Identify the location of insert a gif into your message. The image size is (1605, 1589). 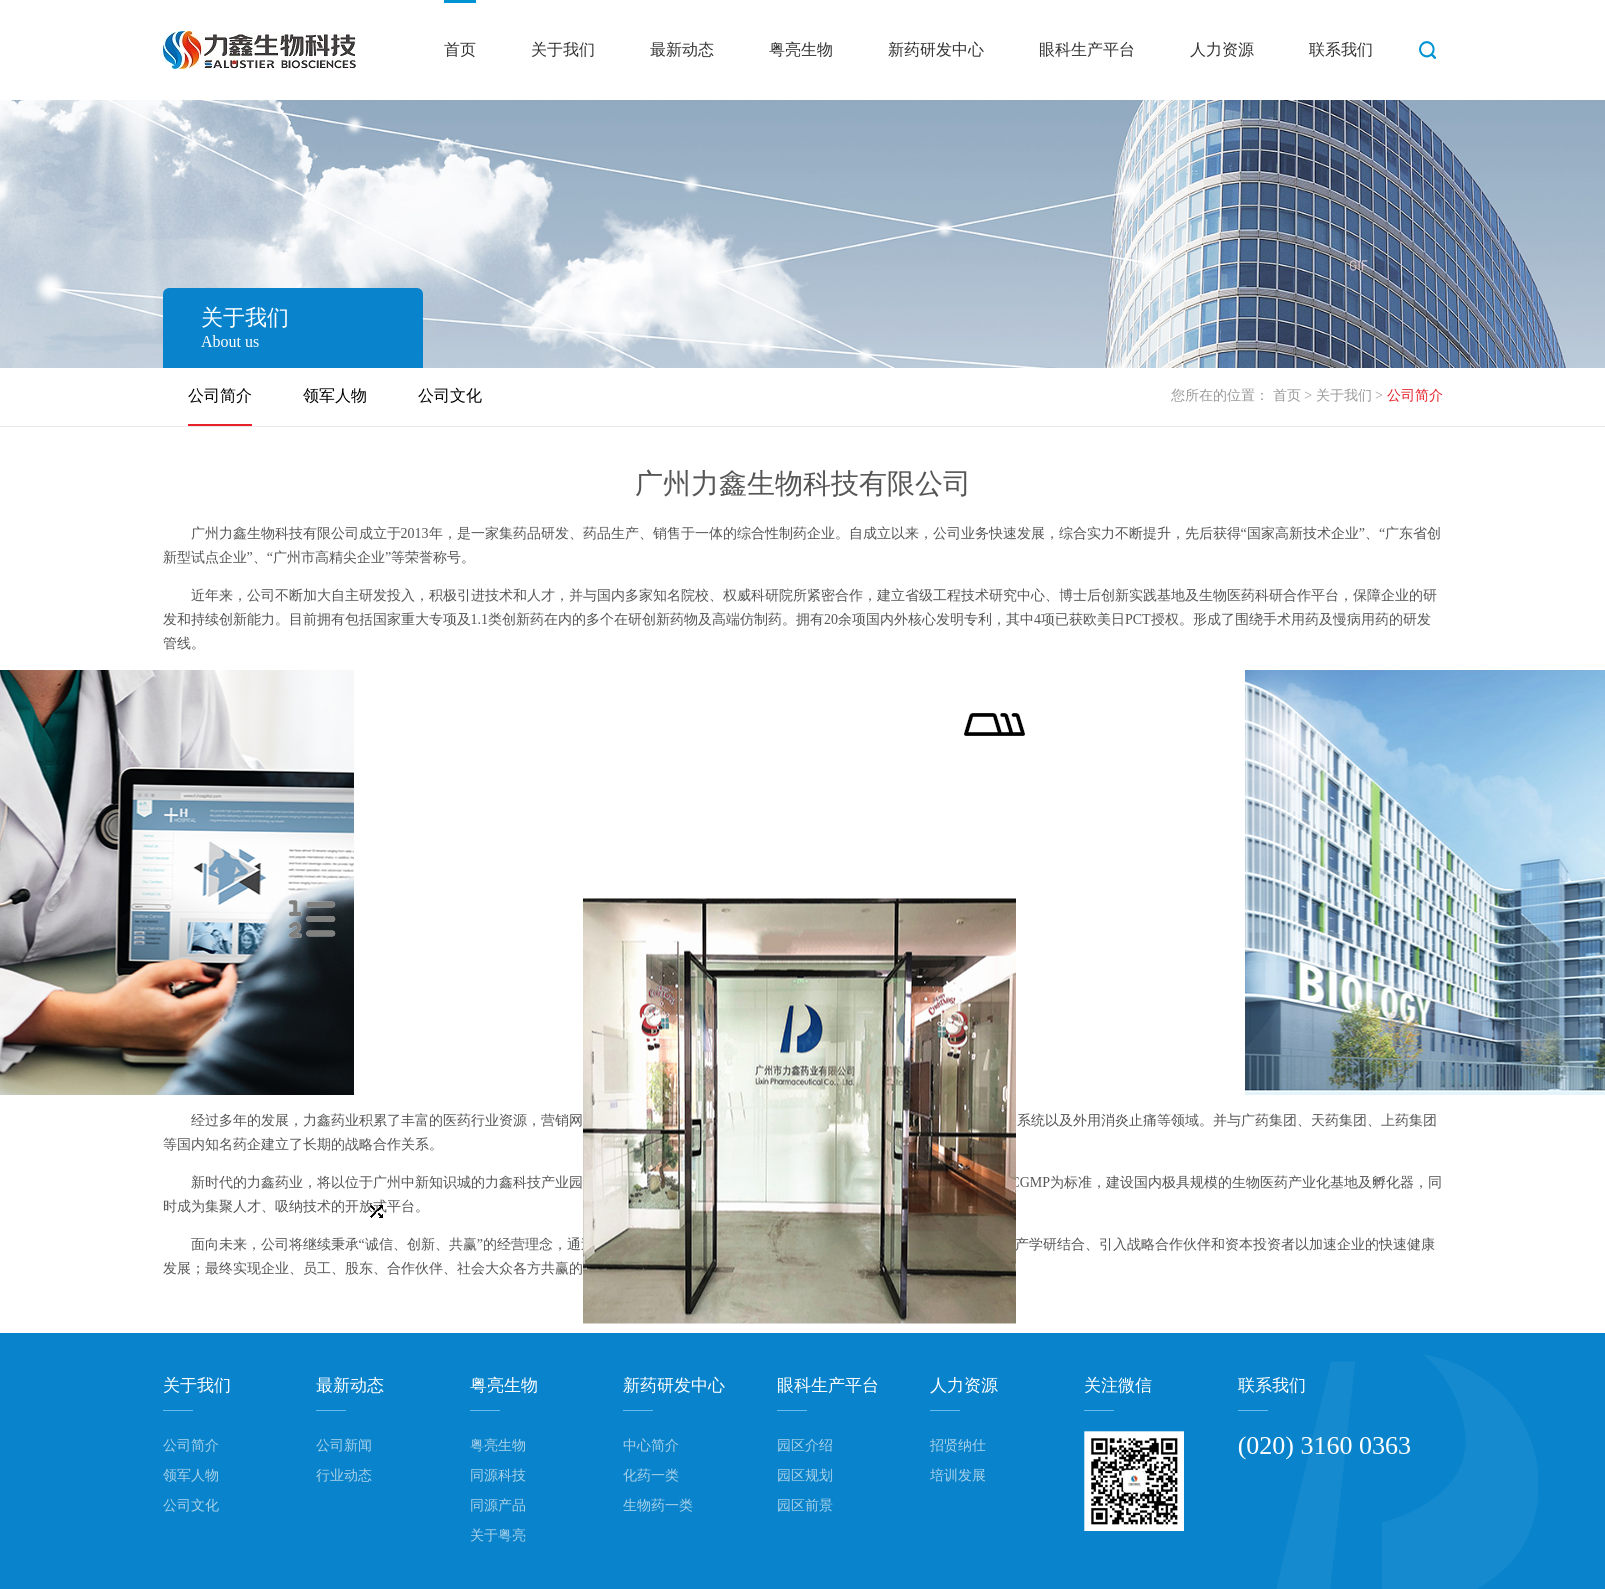
(1358, 265).